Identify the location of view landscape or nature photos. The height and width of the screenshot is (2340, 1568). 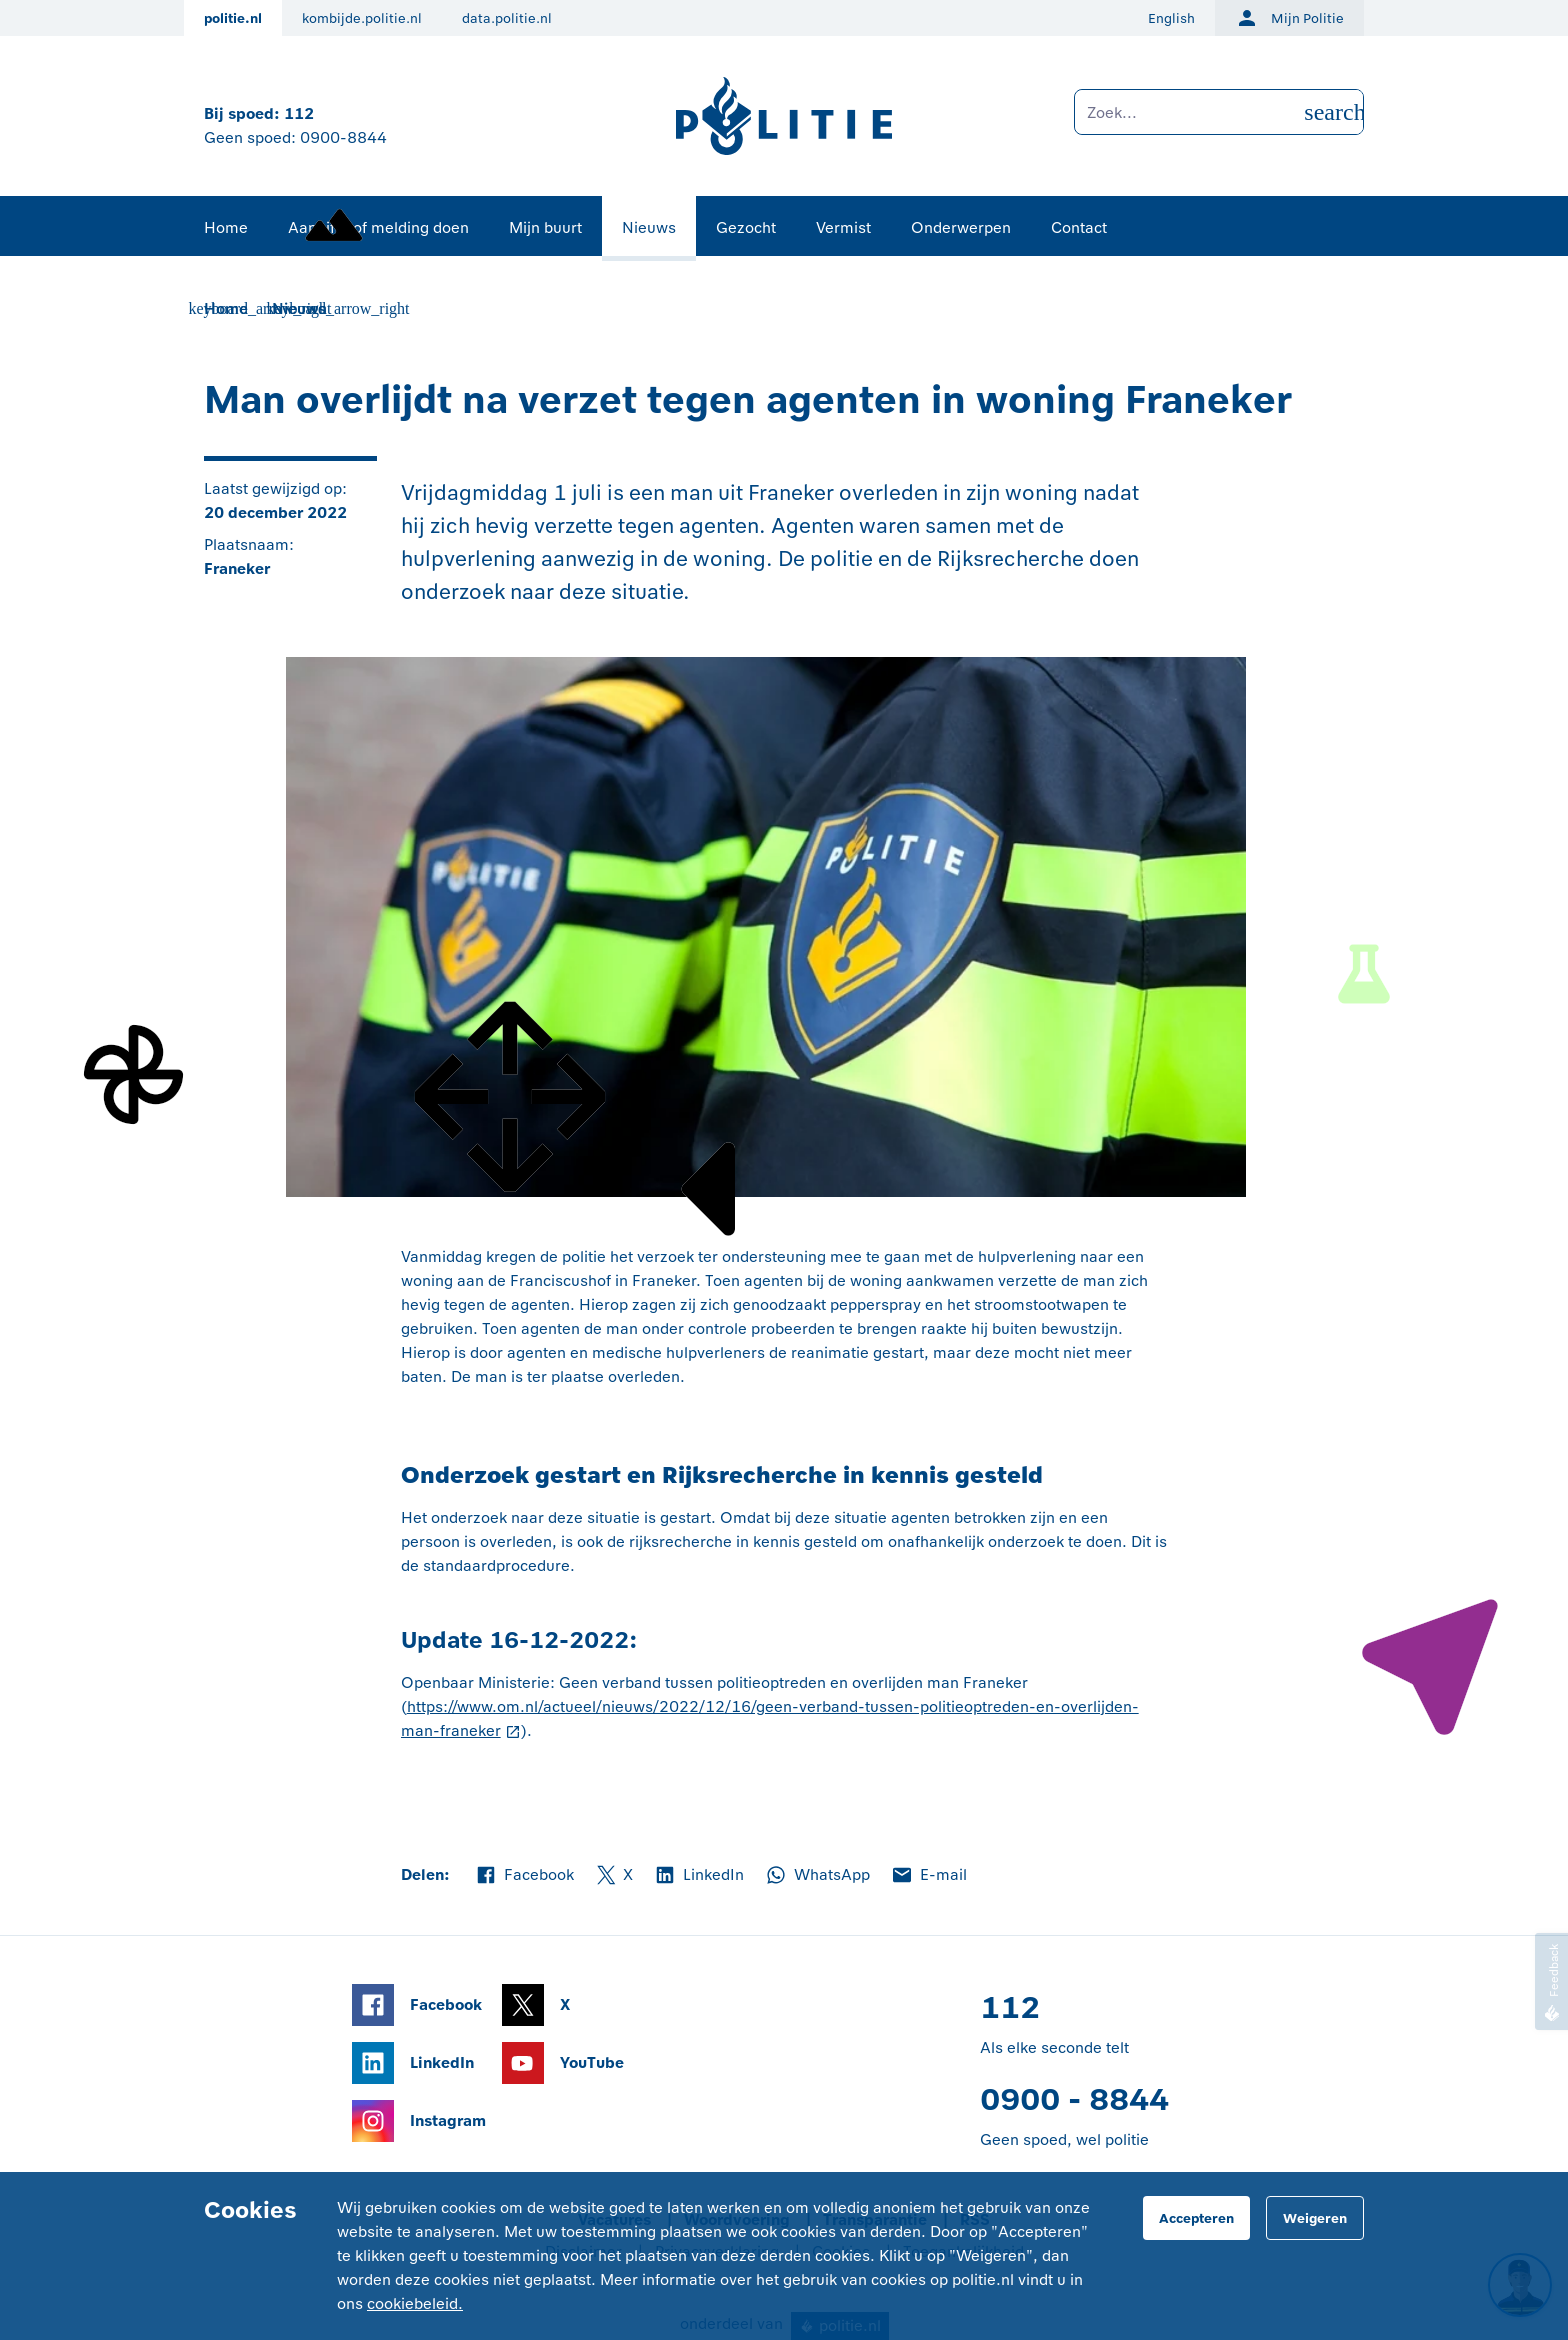
(334, 224).